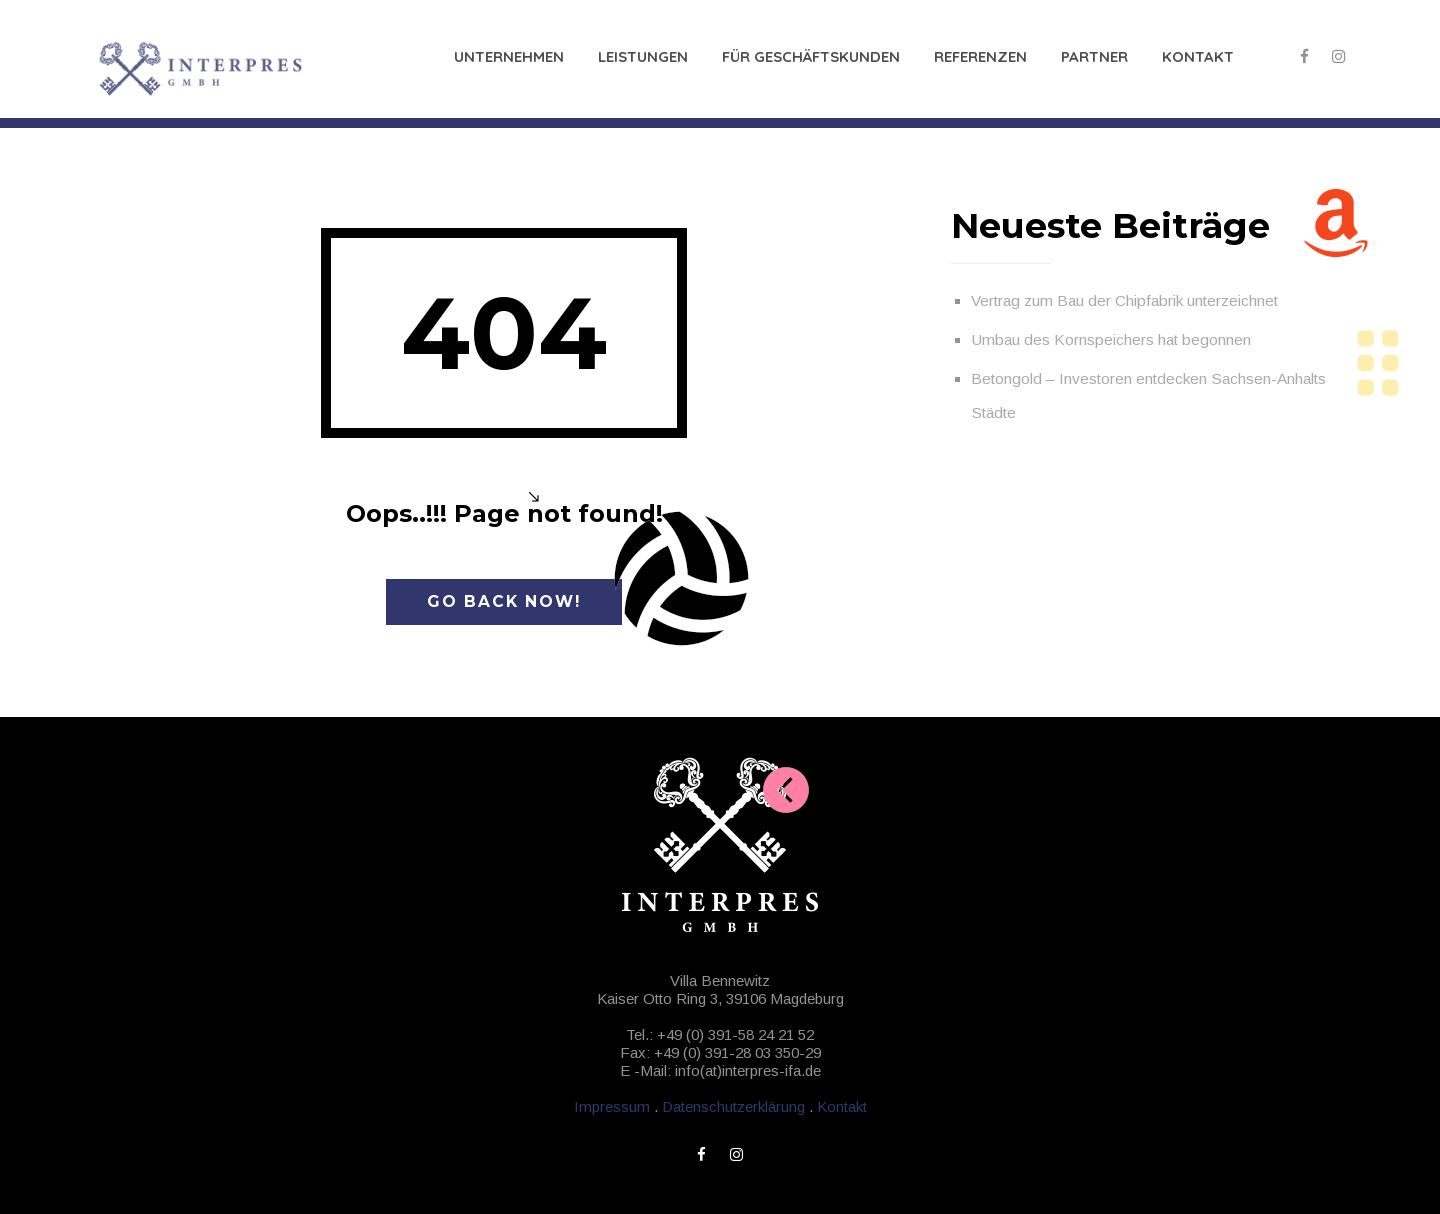 This screenshot has height=1214, width=1440. What do you see at coordinates (681, 578) in the screenshot?
I see `access volleyball or beach sports content` at bounding box center [681, 578].